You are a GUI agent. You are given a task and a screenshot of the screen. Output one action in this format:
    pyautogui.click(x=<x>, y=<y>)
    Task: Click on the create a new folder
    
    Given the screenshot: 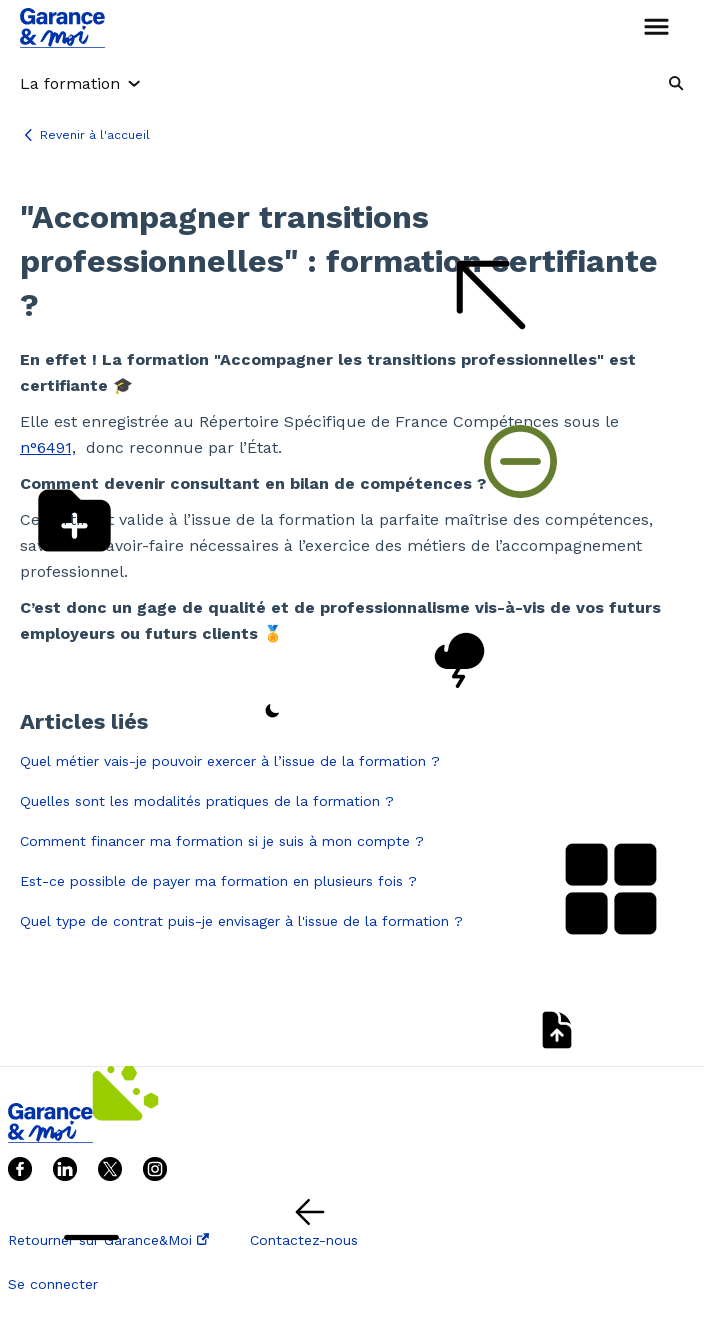 What is the action you would take?
    pyautogui.click(x=74, y=520)
    